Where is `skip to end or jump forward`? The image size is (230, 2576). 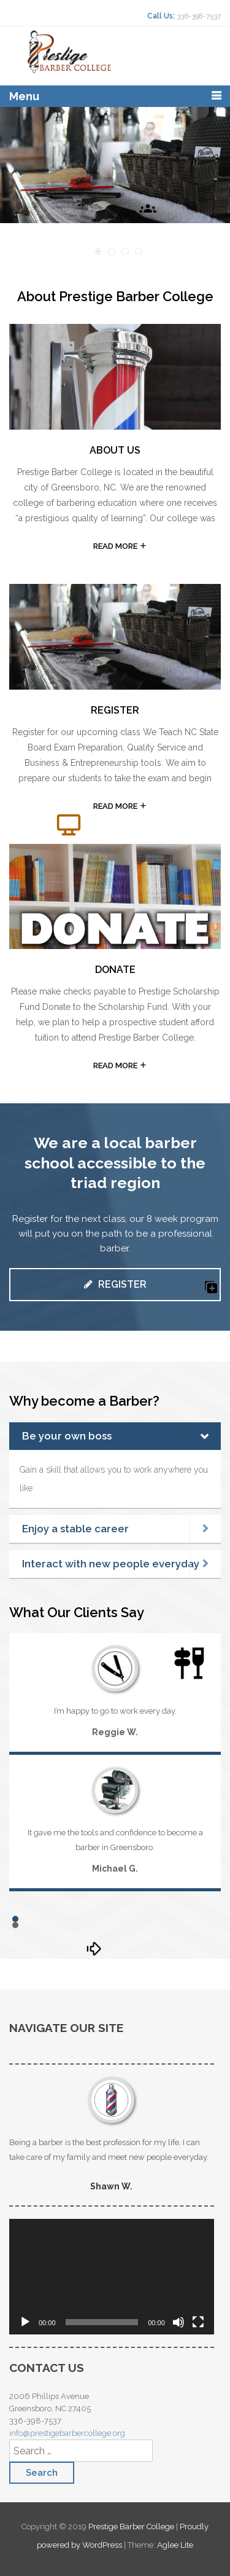
skip to end or jump forward is located at coordinates (93, 1948).